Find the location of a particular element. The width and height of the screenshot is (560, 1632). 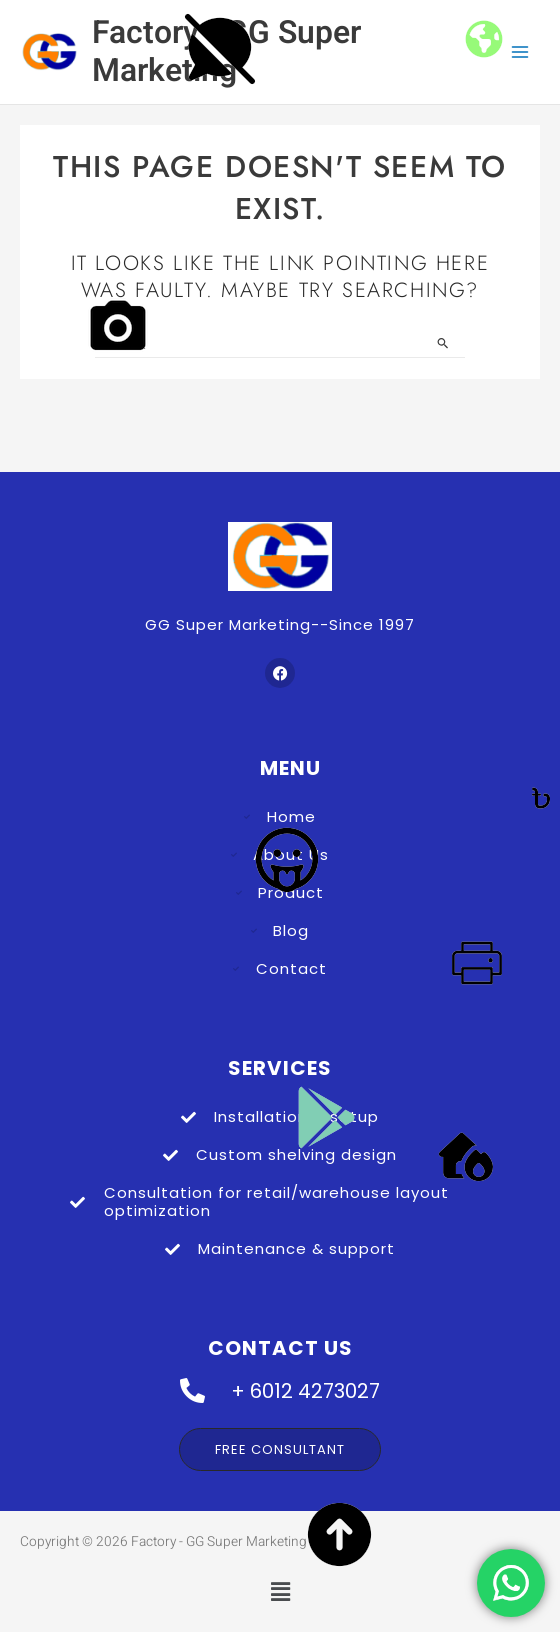

indicates price or amount in bangladeshi taka is located at coordinates (541, 798).